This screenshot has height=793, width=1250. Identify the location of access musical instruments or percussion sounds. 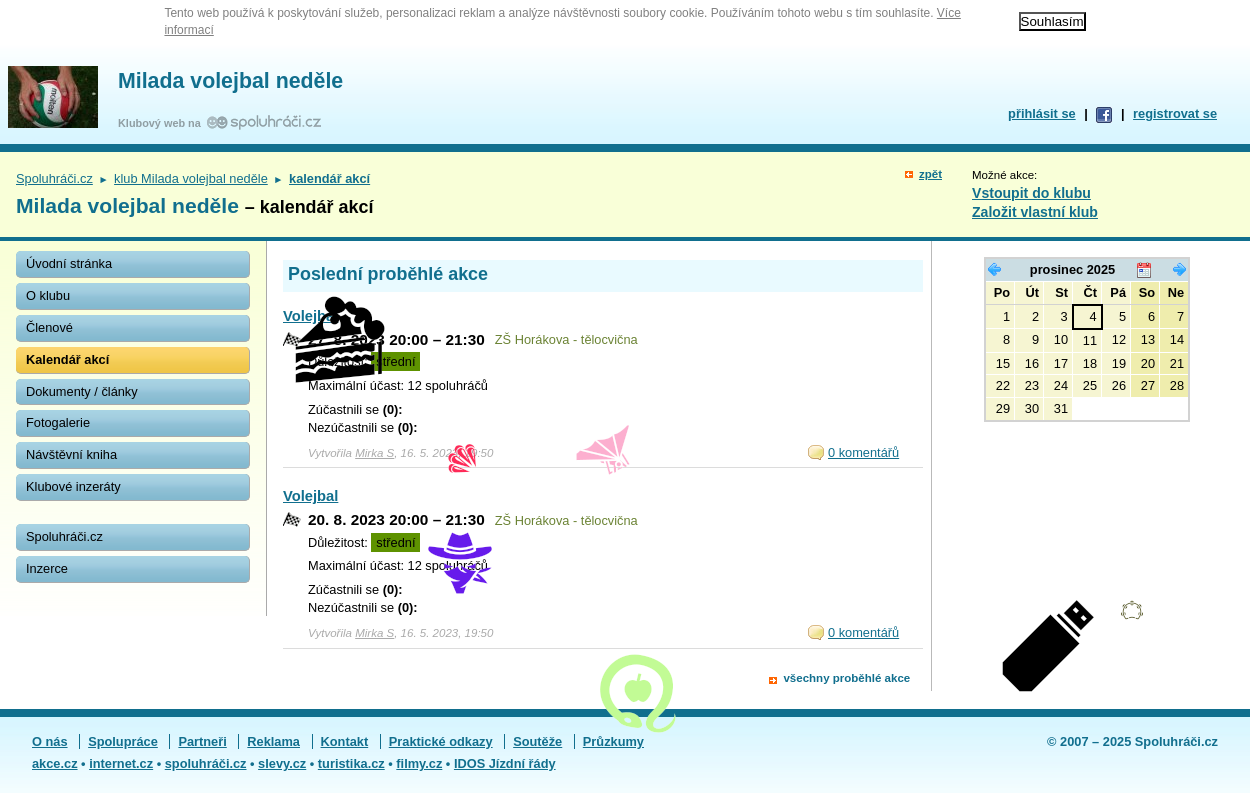
(1132, 610).